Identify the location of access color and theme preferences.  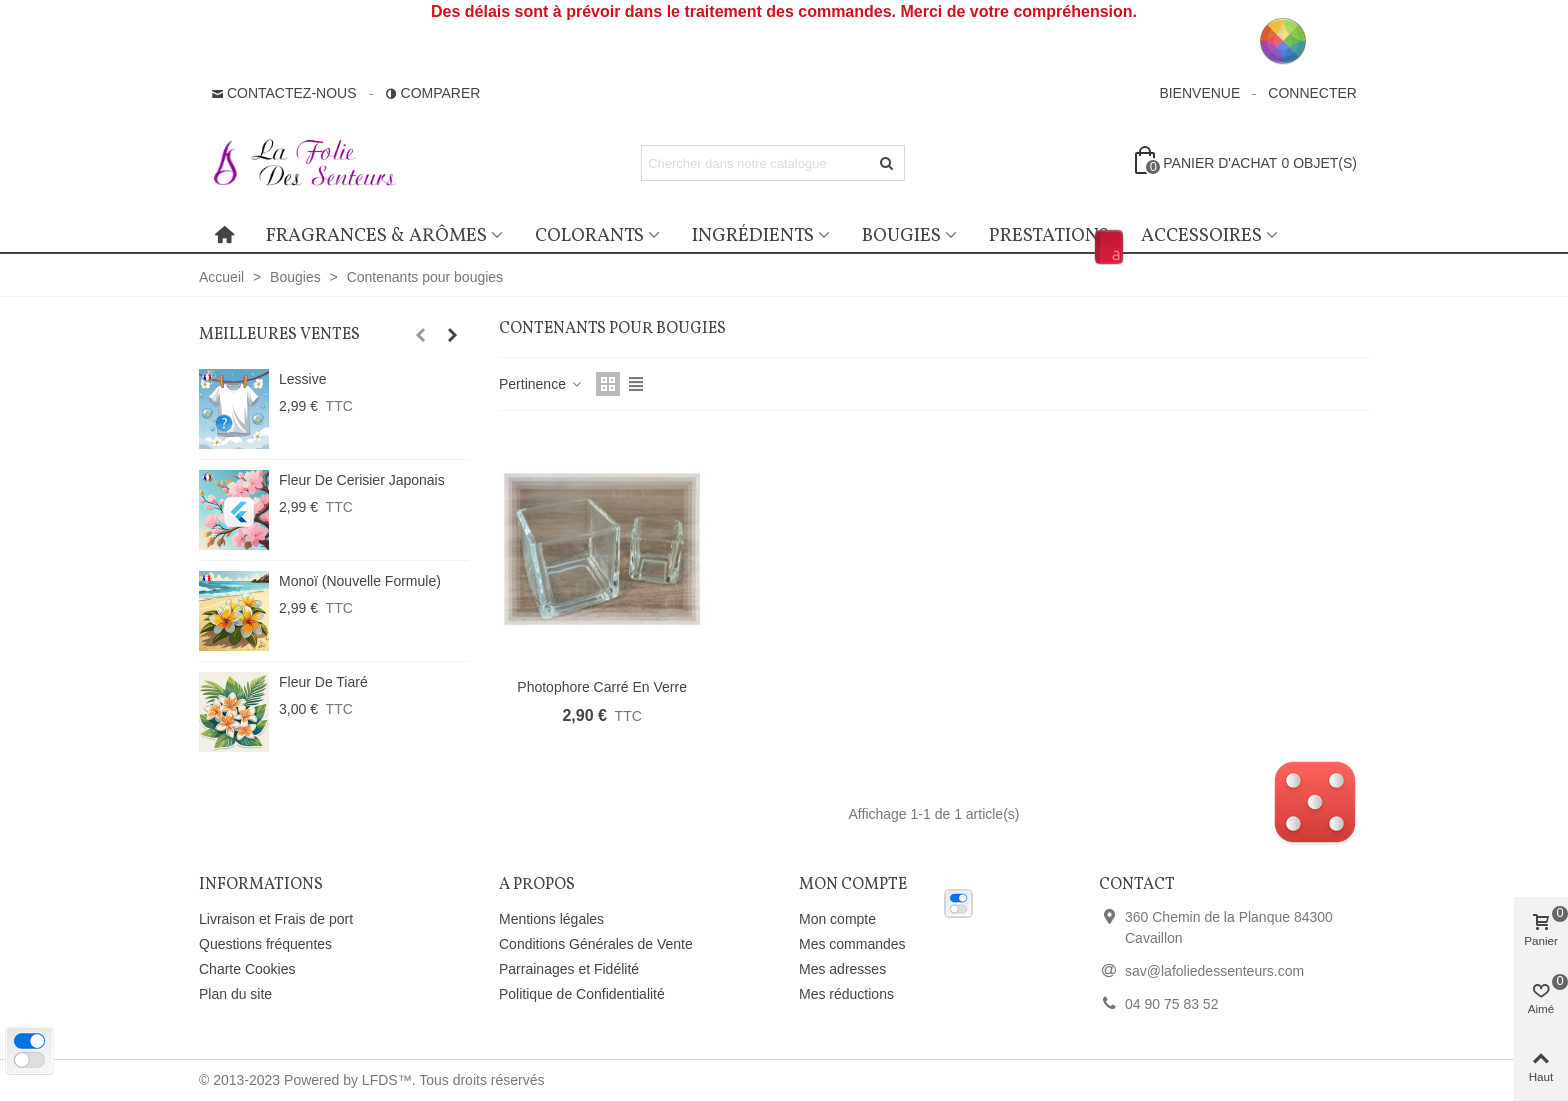
(1283, 41).